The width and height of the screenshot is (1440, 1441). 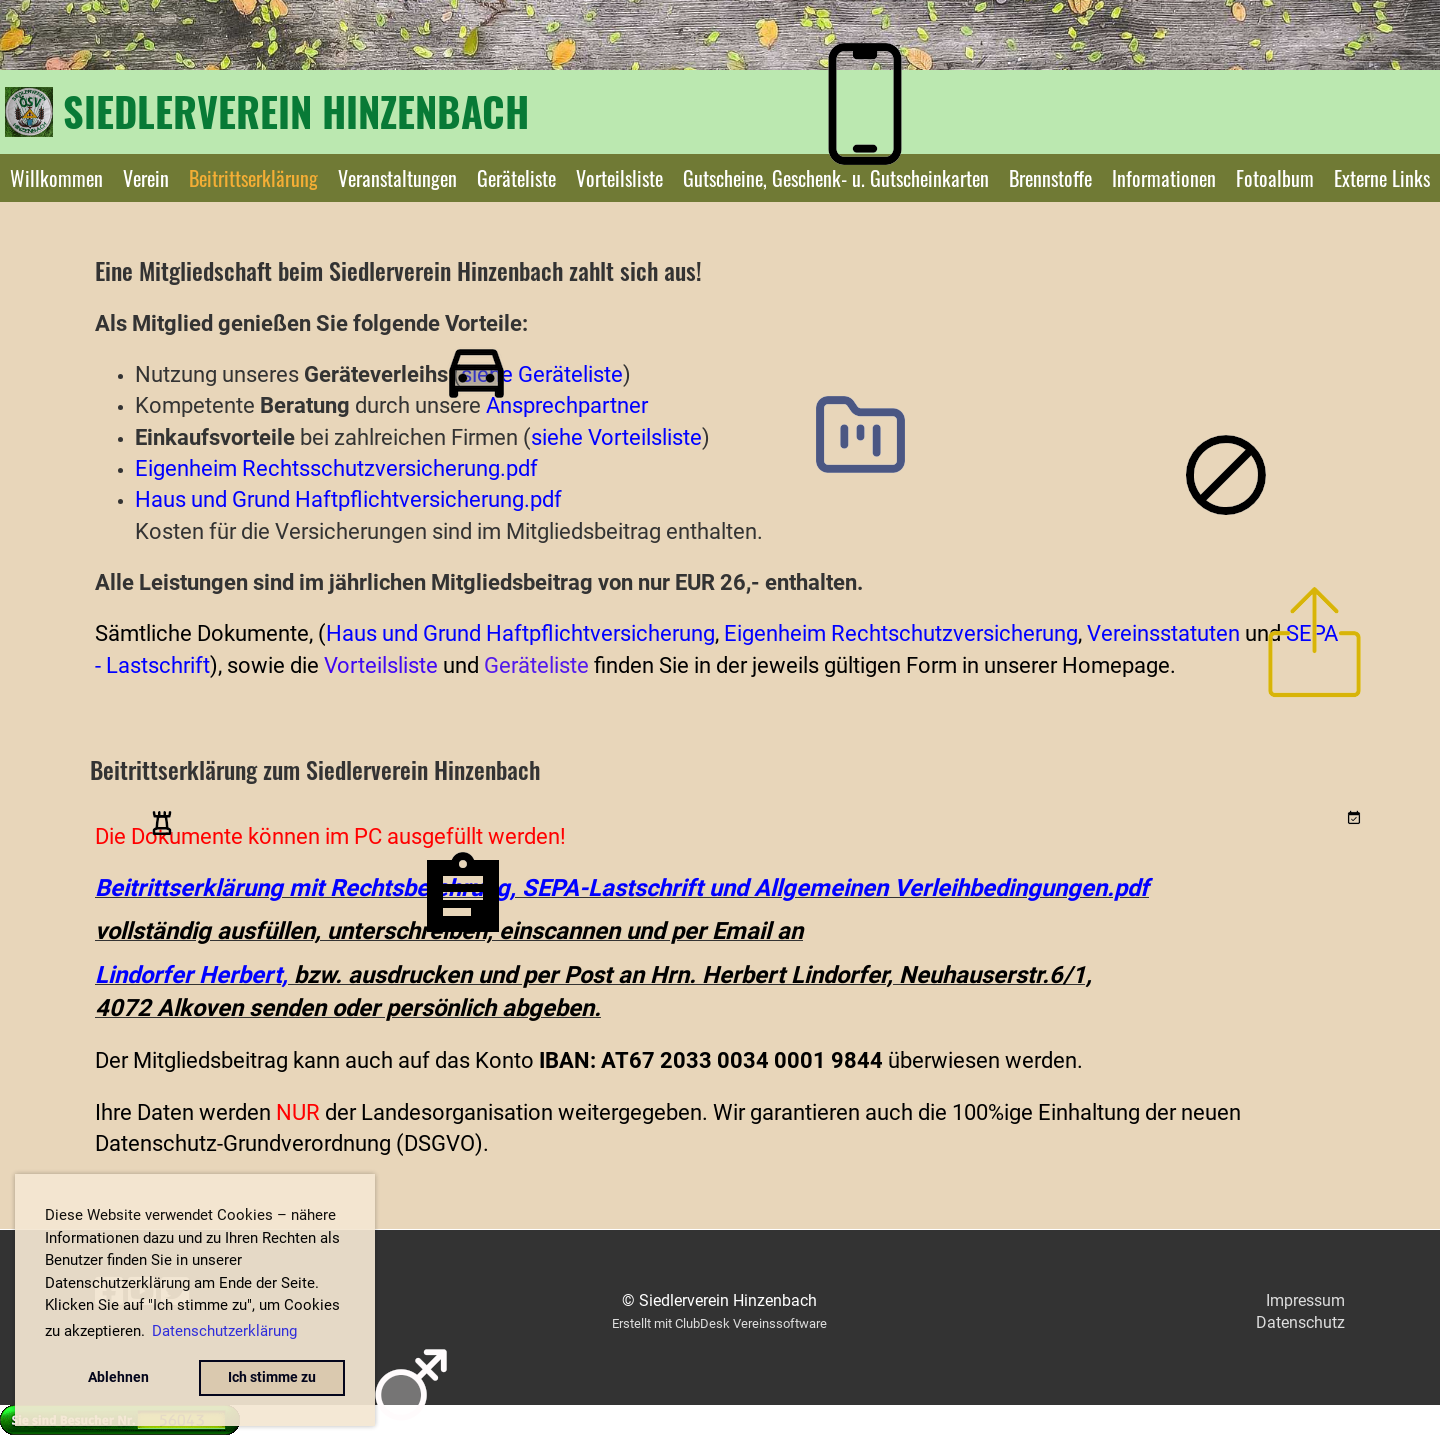 What do you see at coordinates (1354, 818) in the screenshot?
I see `confirmed calendar event` at bounding box center [1354, 818].